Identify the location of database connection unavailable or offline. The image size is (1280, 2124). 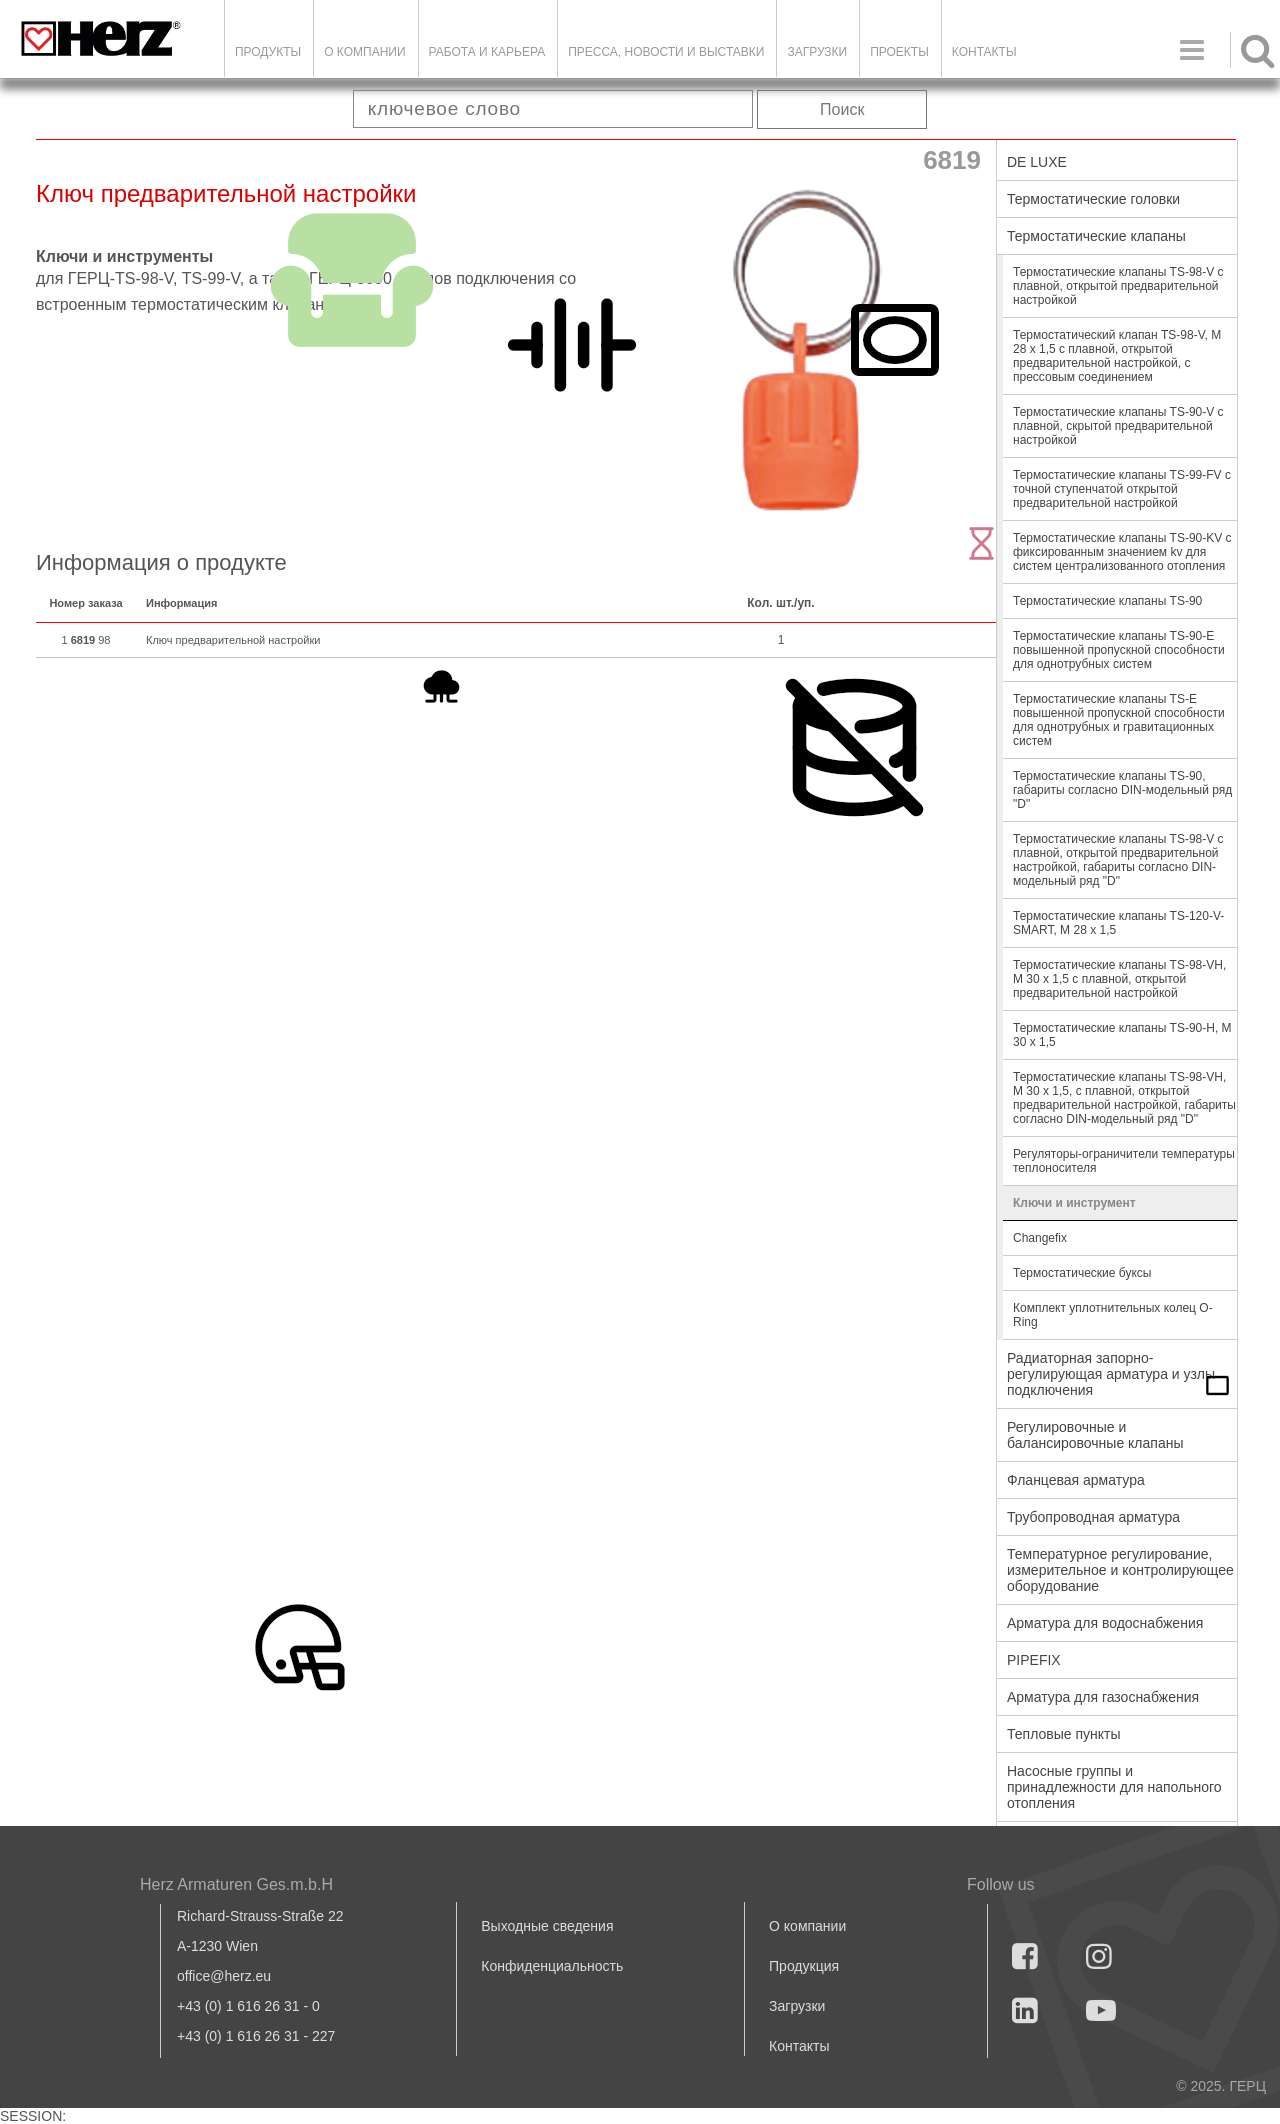
(854, 747).